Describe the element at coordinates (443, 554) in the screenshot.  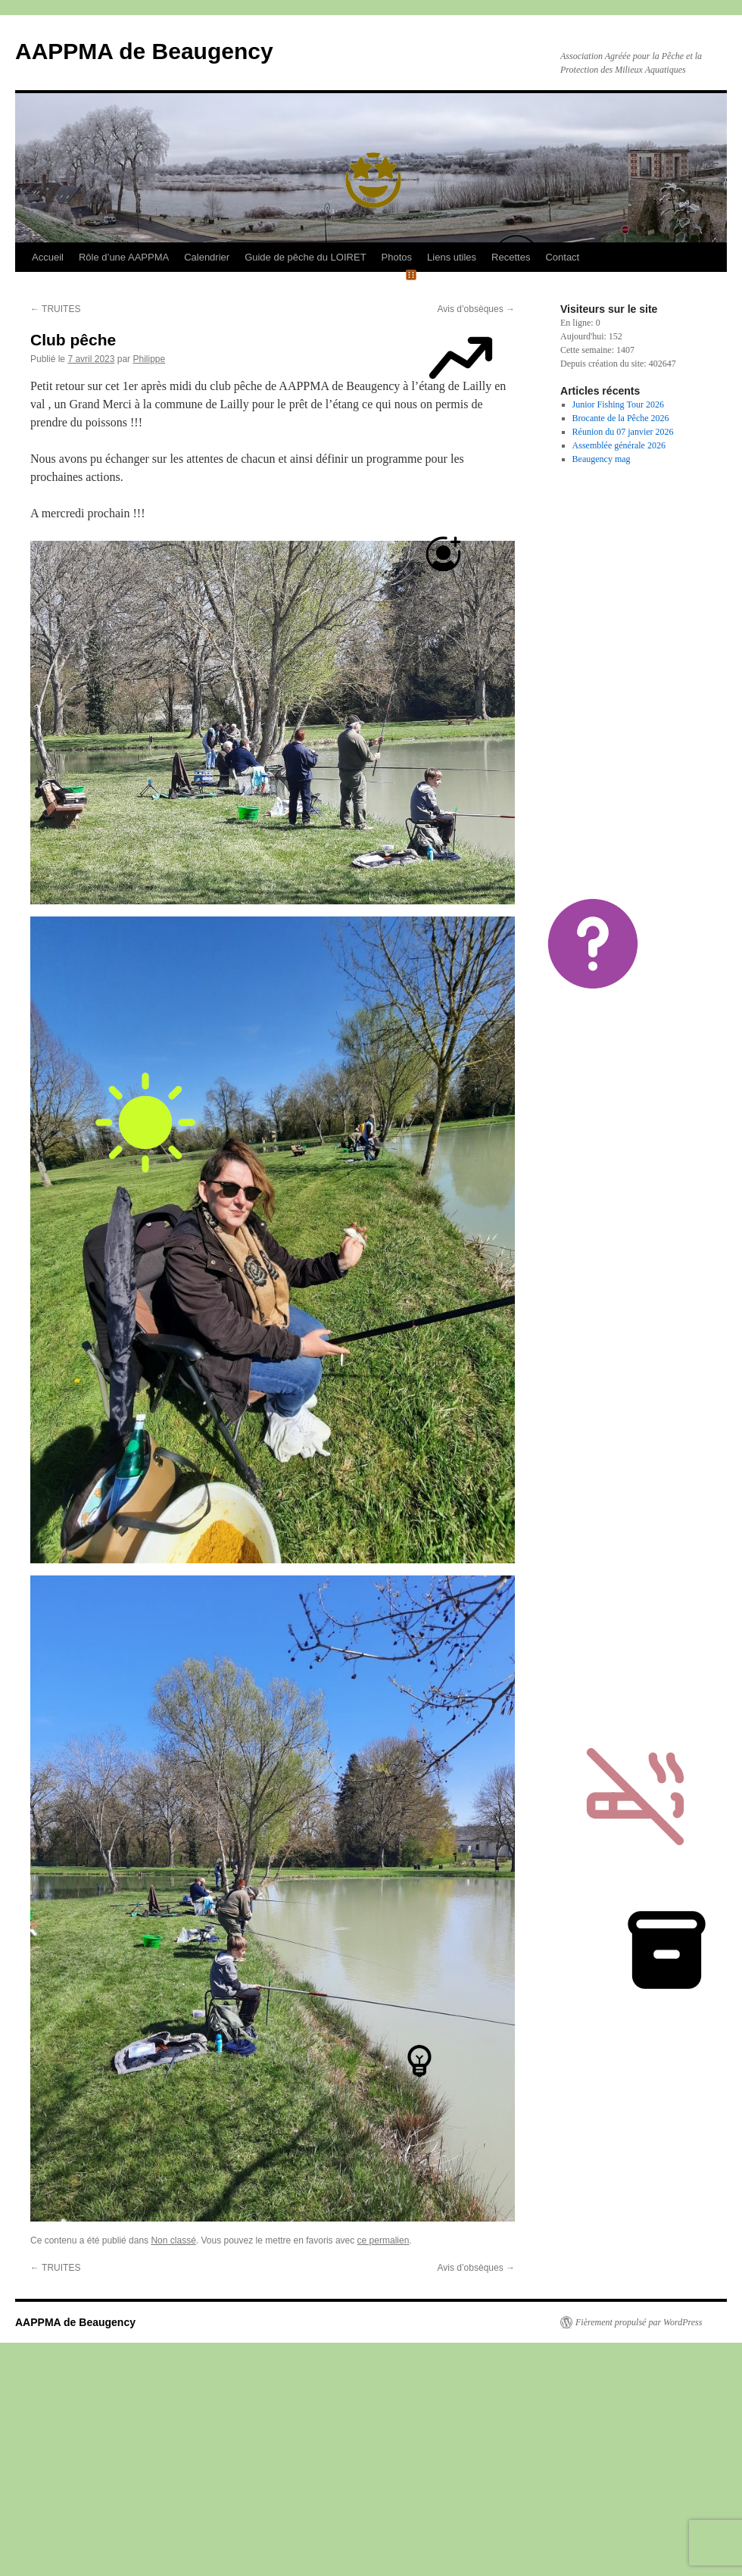
I see `add a new user or contact` at that location.